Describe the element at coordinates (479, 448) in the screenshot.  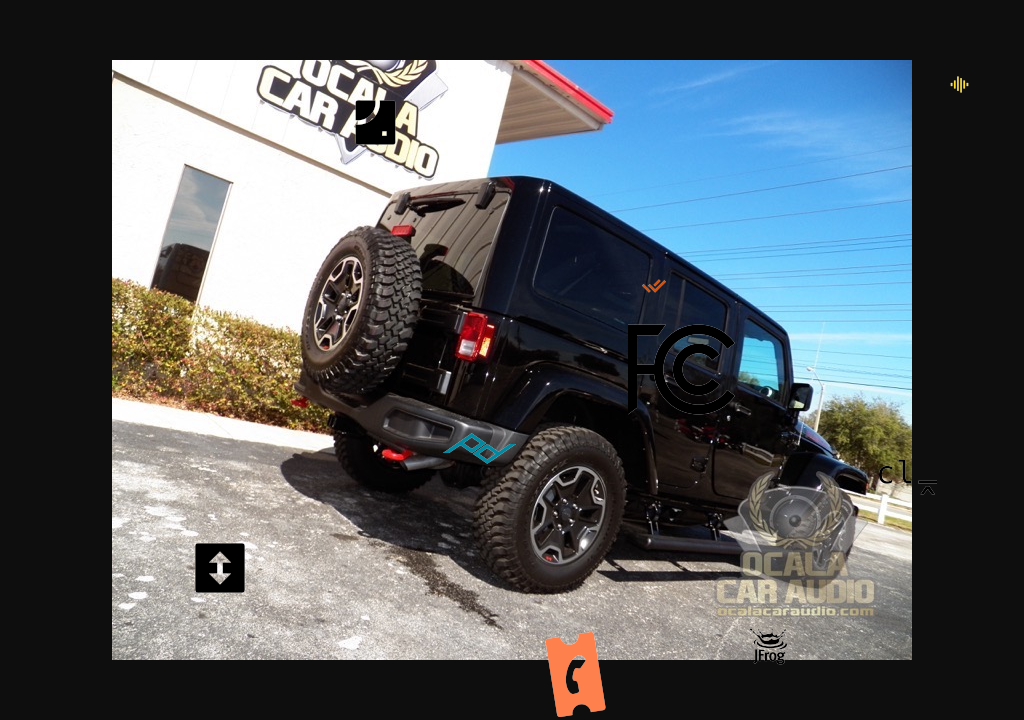
I see `Peak Design brand logo` at that location.